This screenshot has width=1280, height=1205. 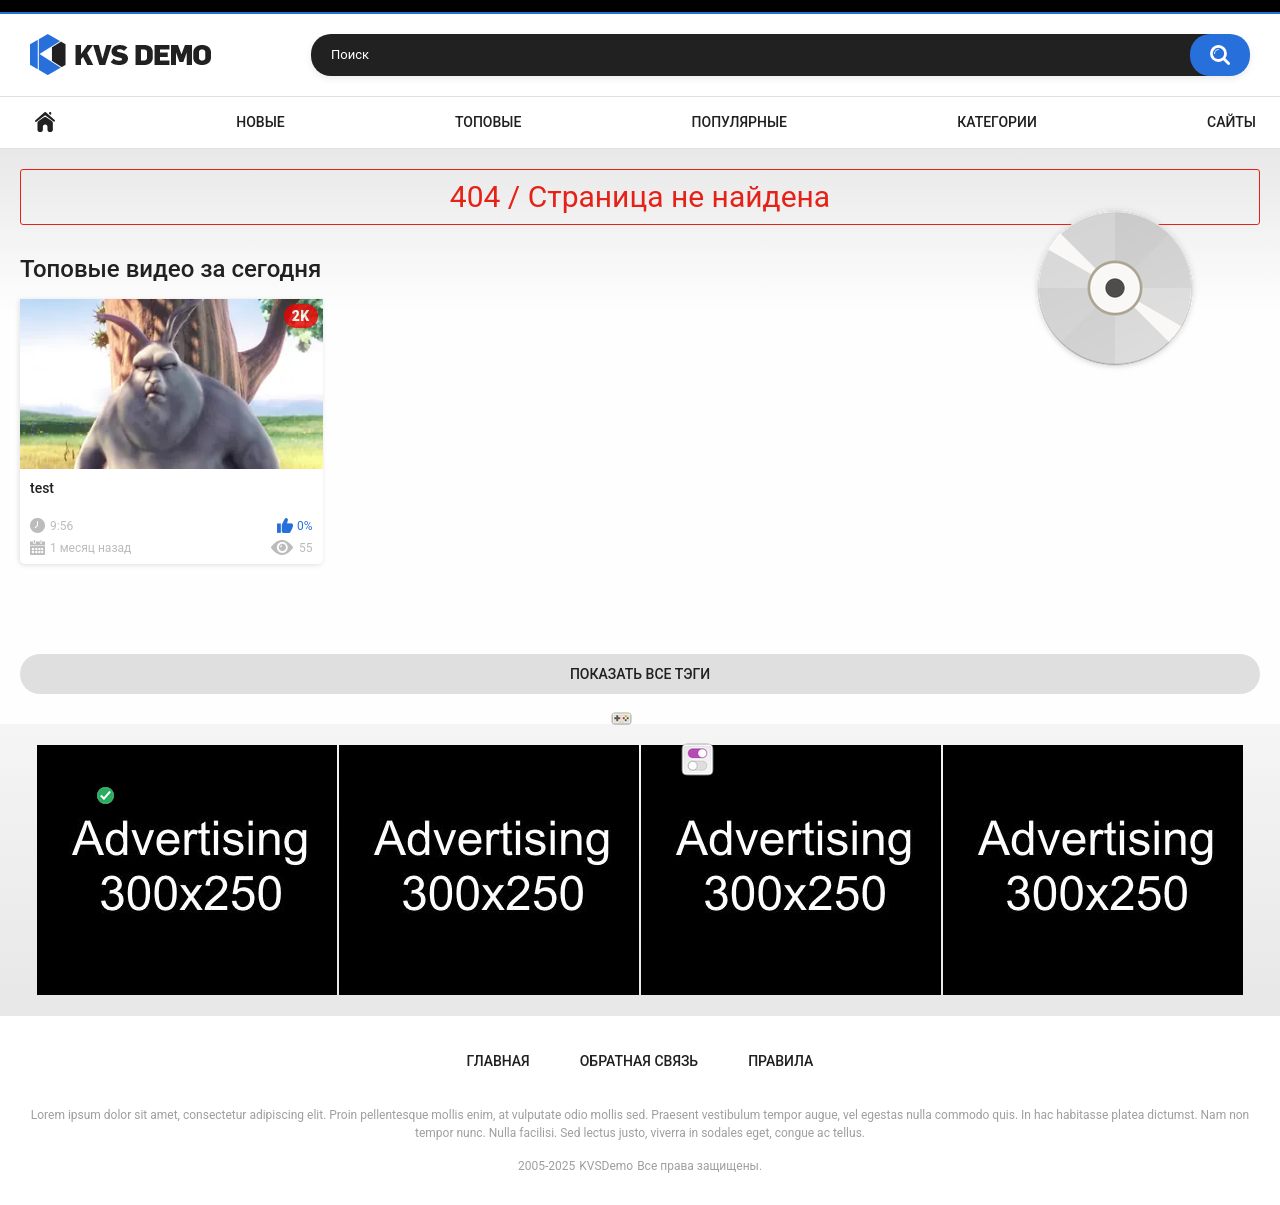 I want to click on open games or gaming applications, so click(x=621, y=718).